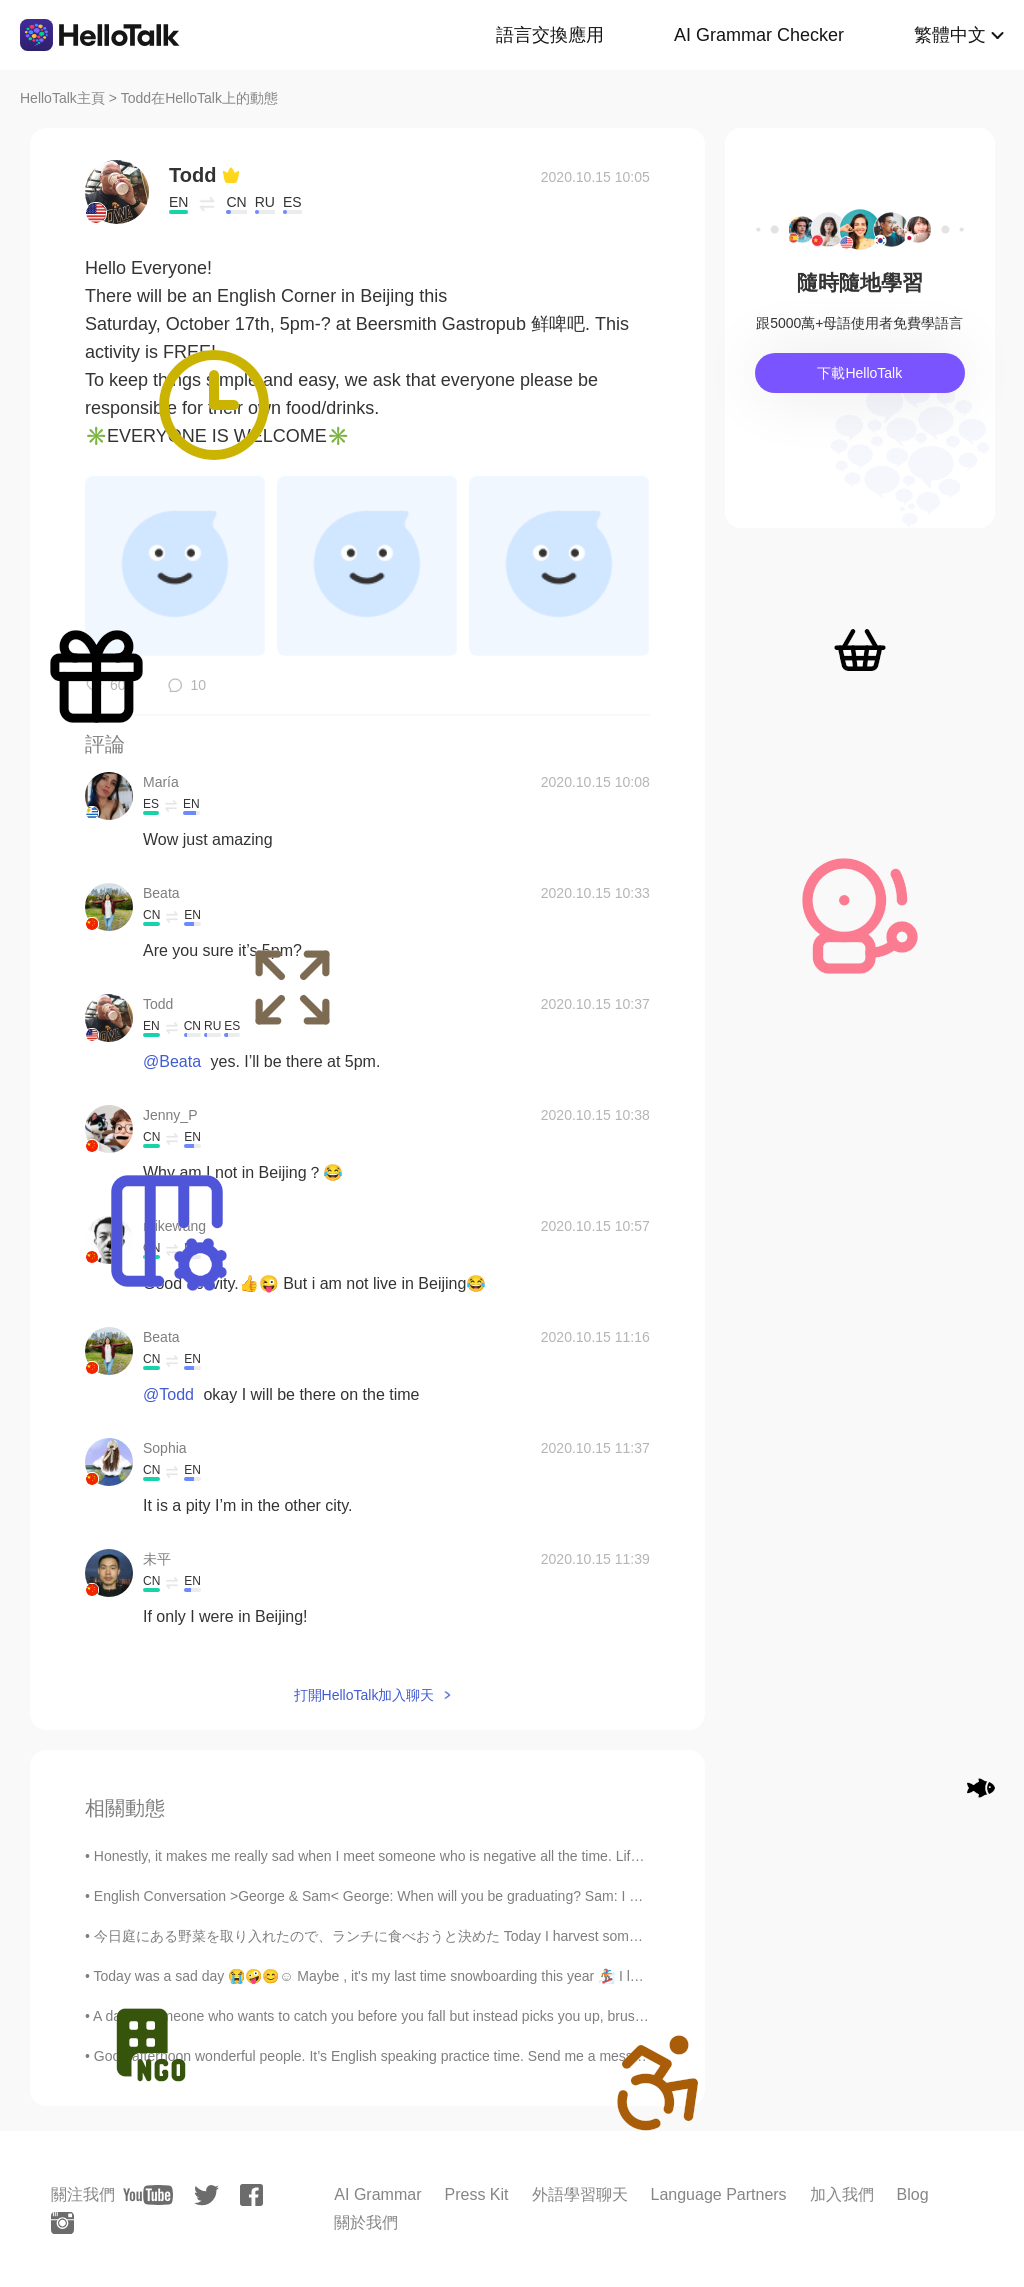  Describe the element at coordinates (660, 2083) in the screenshot. I see `access accessibility settings` at that location.